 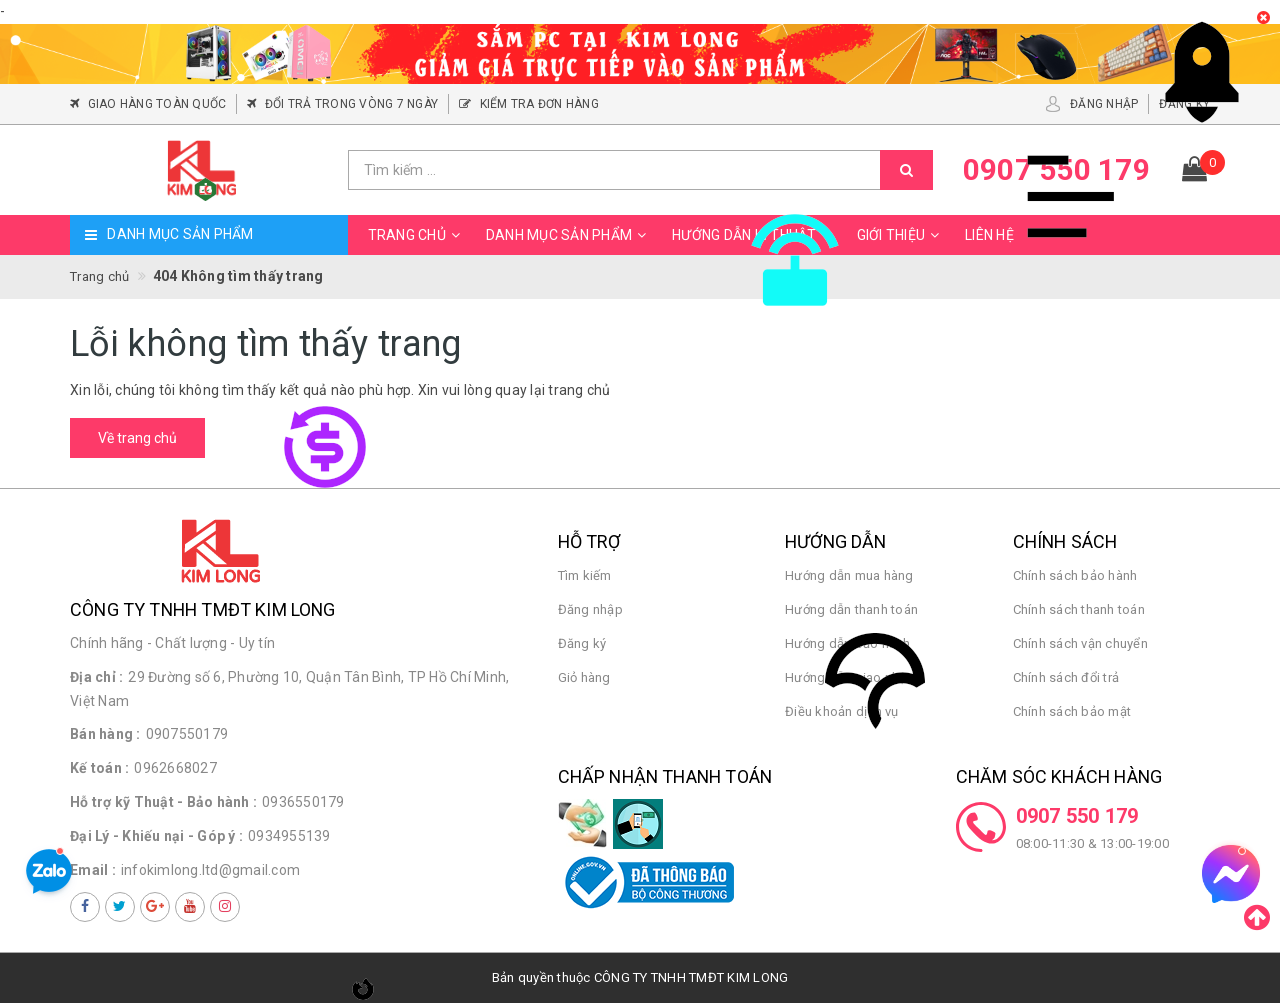 I want to click on link to Codecov code coverage service, so click(x=875, y=681).